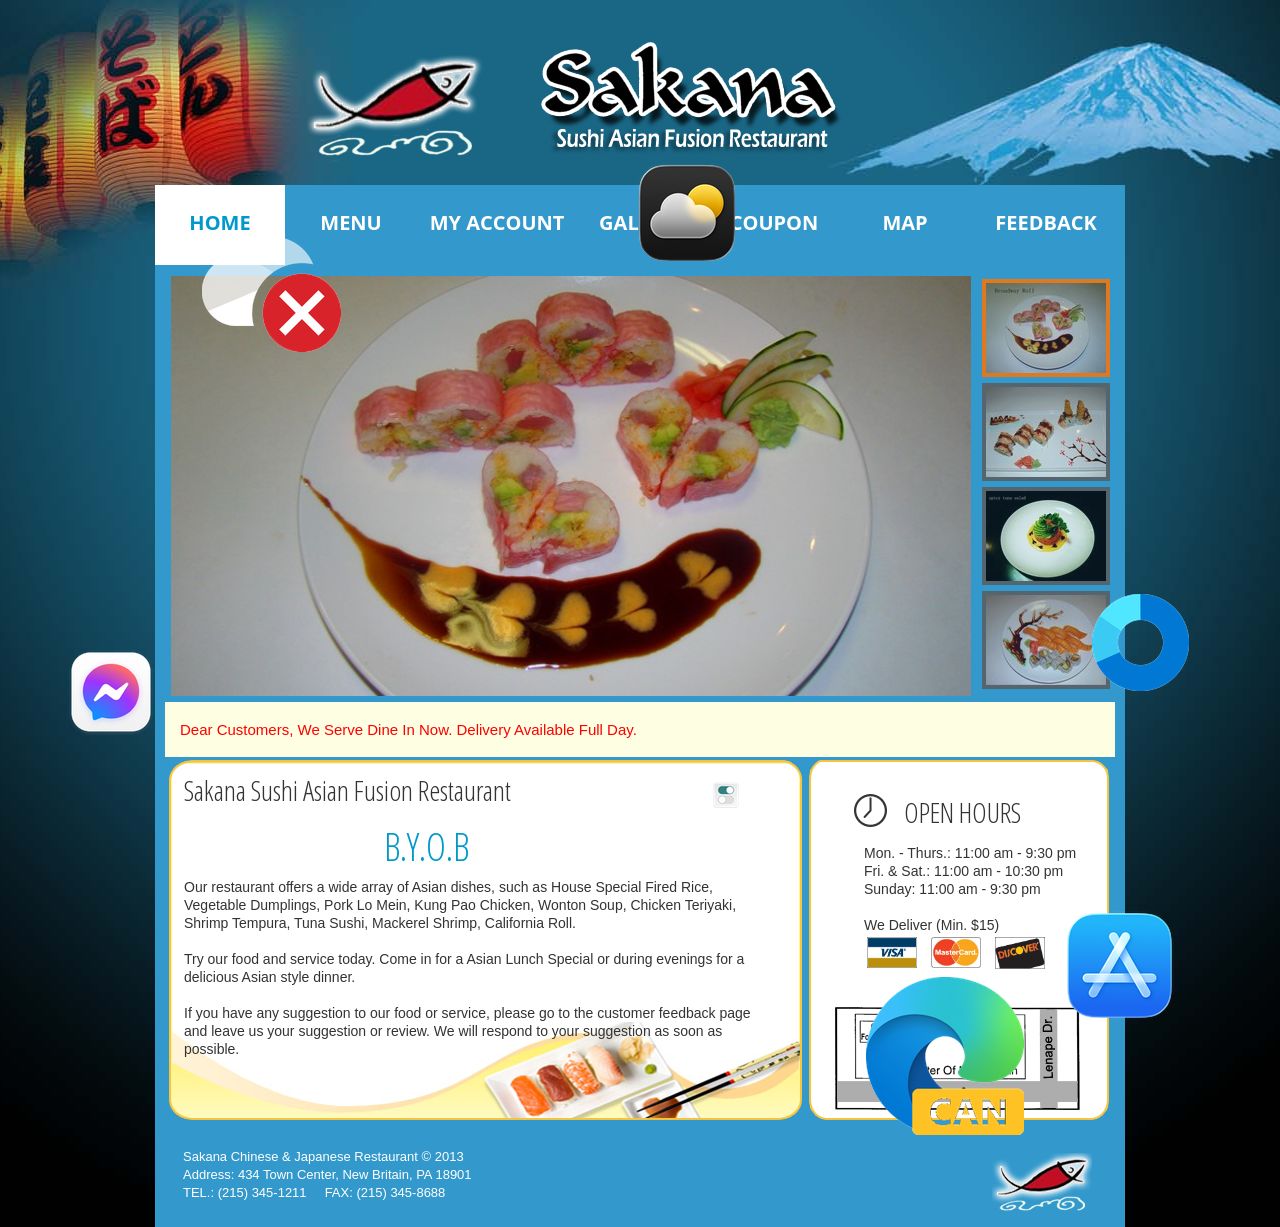 This screenshot has height=1227, width=1280. I want to click on open productivity app, so click(1140, 642).